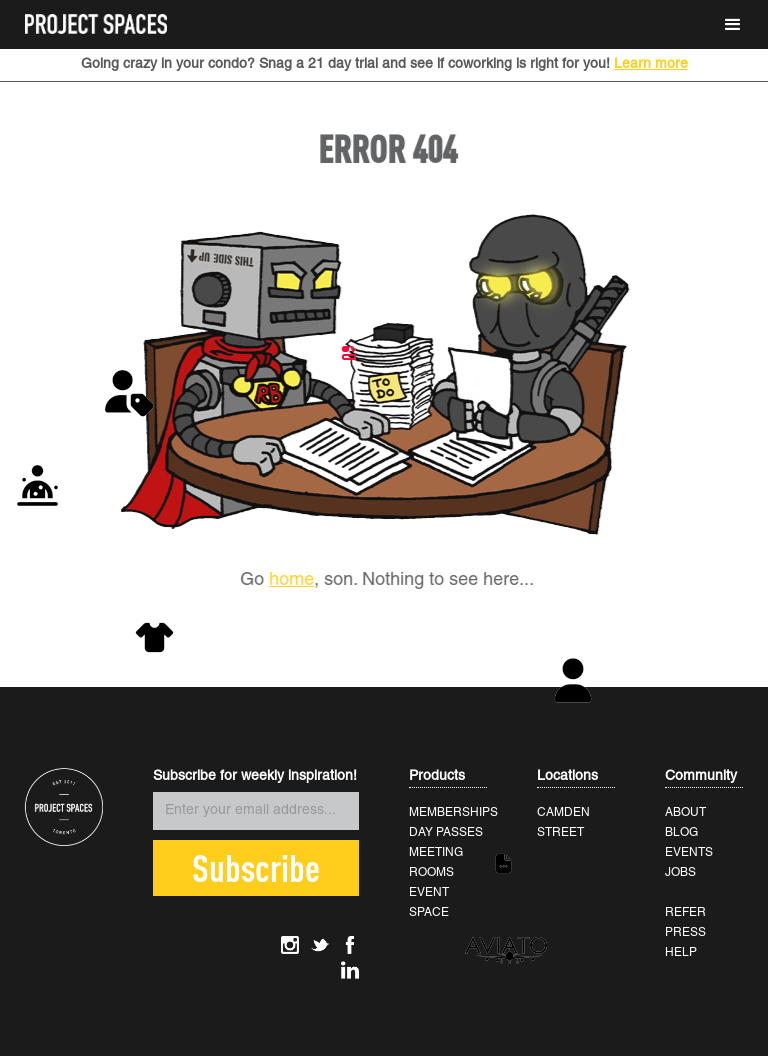 The height and width of the screenshot is (1056, 768). What do you see at coordinates (573, 680) in the screenshot?
I see `view your profile` at bounding box center [573, 680].